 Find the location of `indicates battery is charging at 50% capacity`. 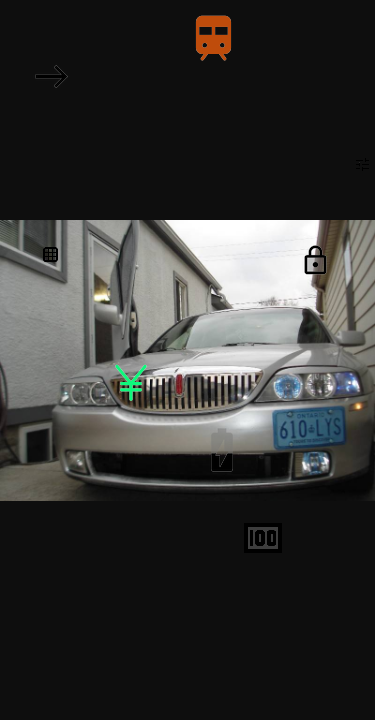

indicates battery is charging at 50% capacity is located at coordinates (222, 450).